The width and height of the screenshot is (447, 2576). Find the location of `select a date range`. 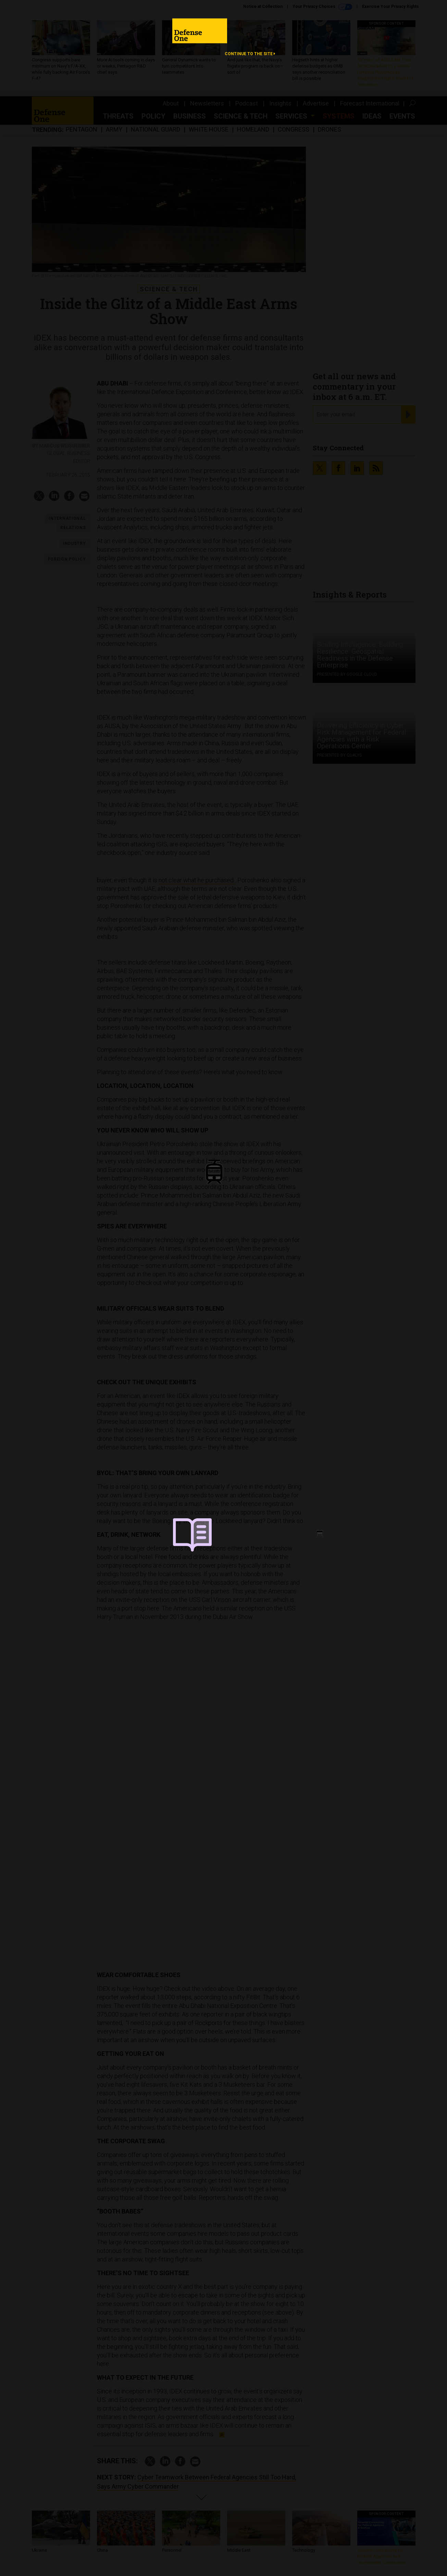

select a date range is located at coordinates (320, 1533).